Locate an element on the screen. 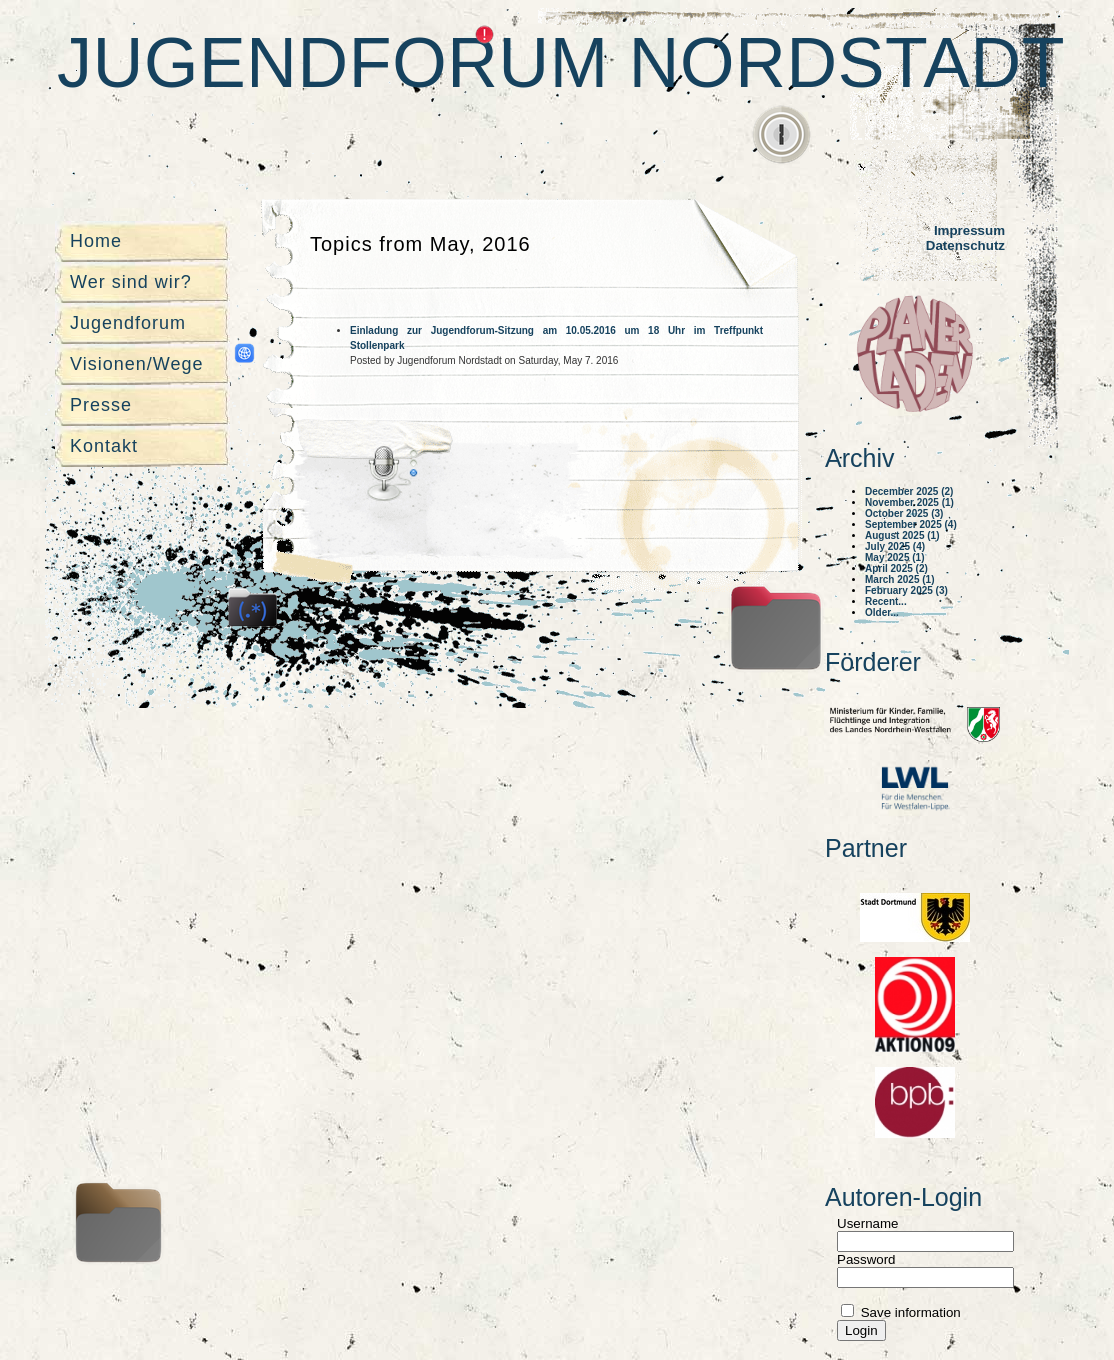  open folder to view contents is located at coordinates (776, 628).